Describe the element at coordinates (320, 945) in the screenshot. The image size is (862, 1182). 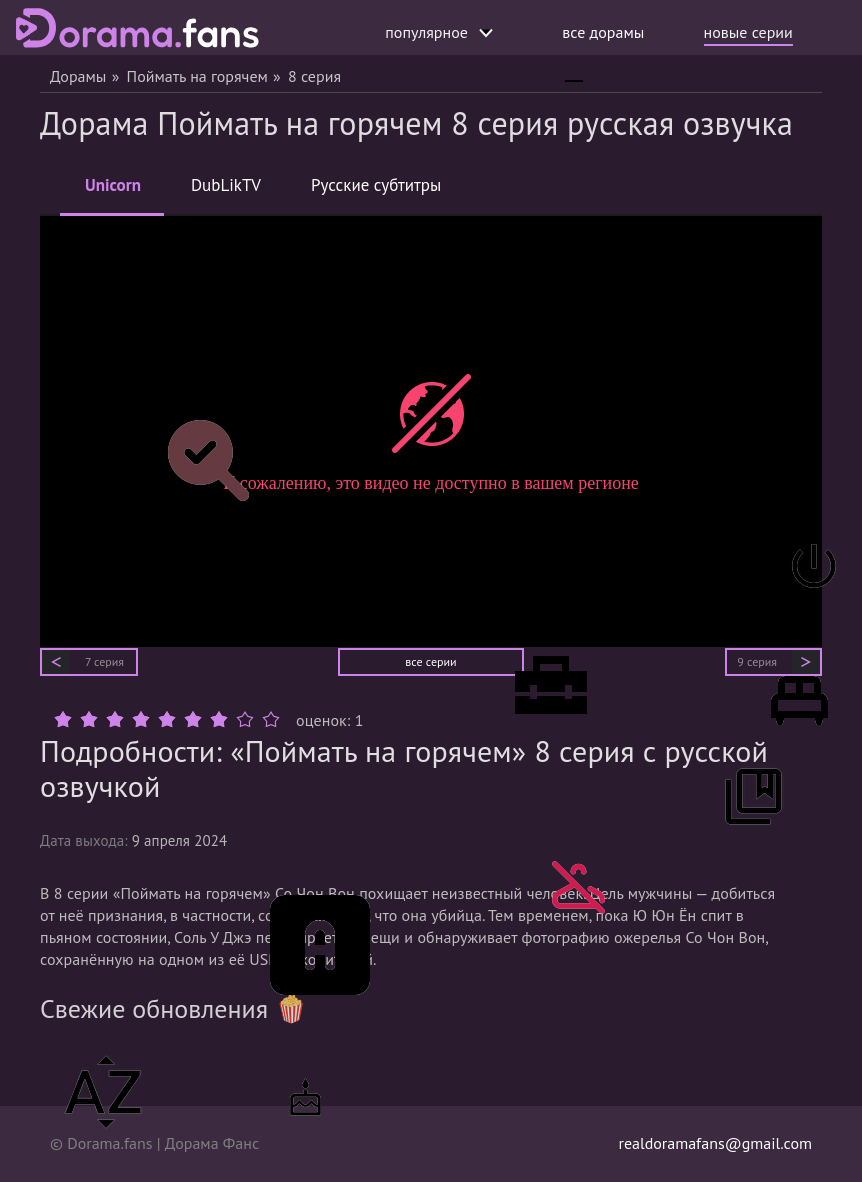
I see `select text formatting option A` at that location.